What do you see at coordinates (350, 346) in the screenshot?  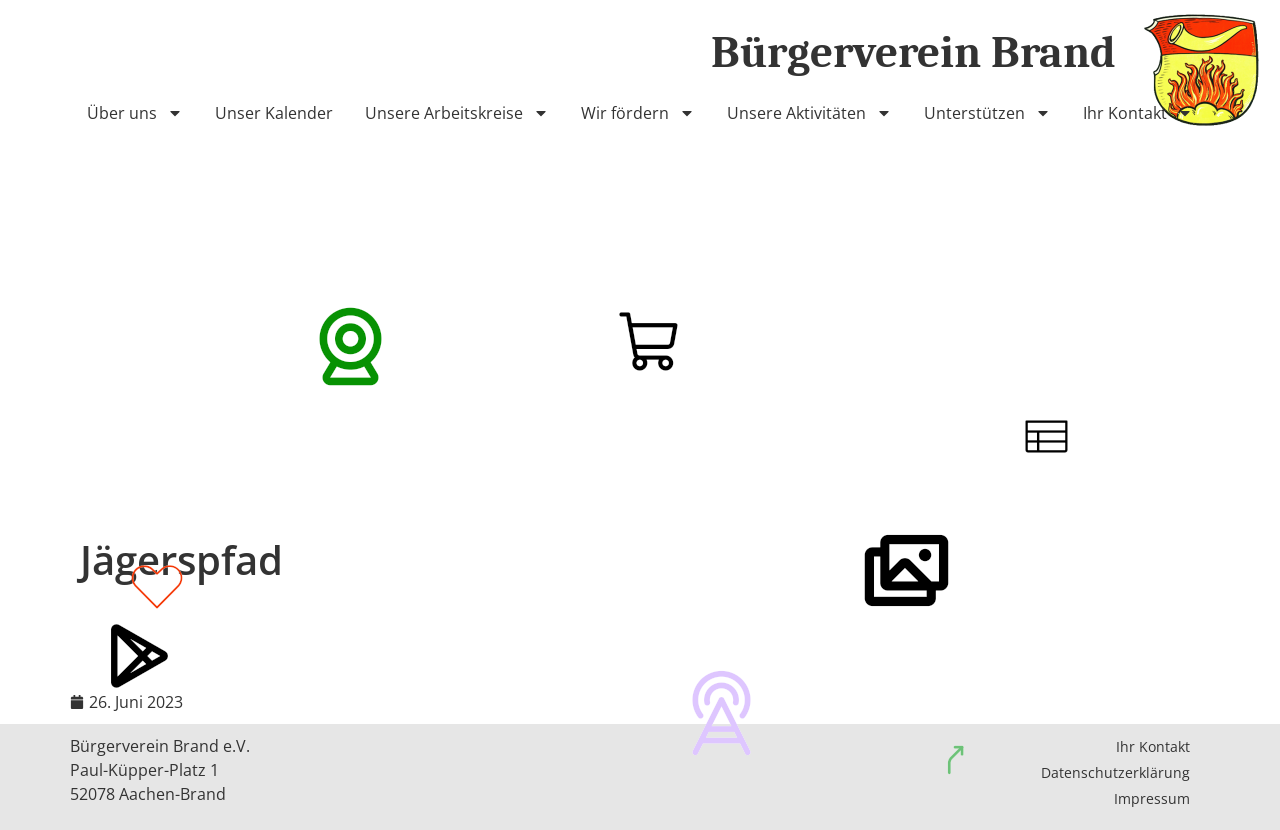 I see `access webcam settings` at bounding box center [350, 346].